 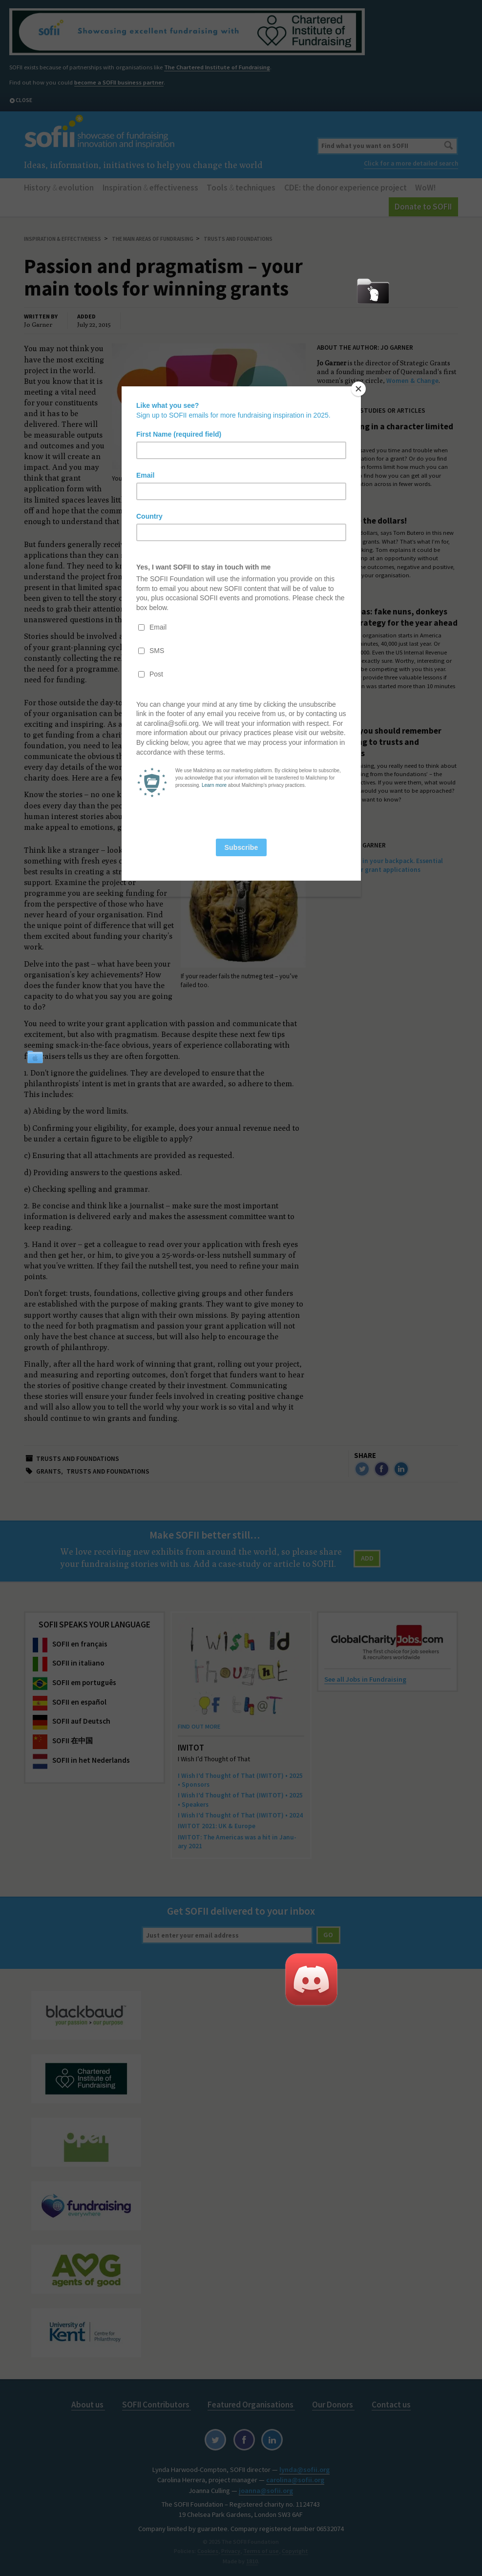 I want to click on open lightcord messaging app, so click(x=311, y=1979).